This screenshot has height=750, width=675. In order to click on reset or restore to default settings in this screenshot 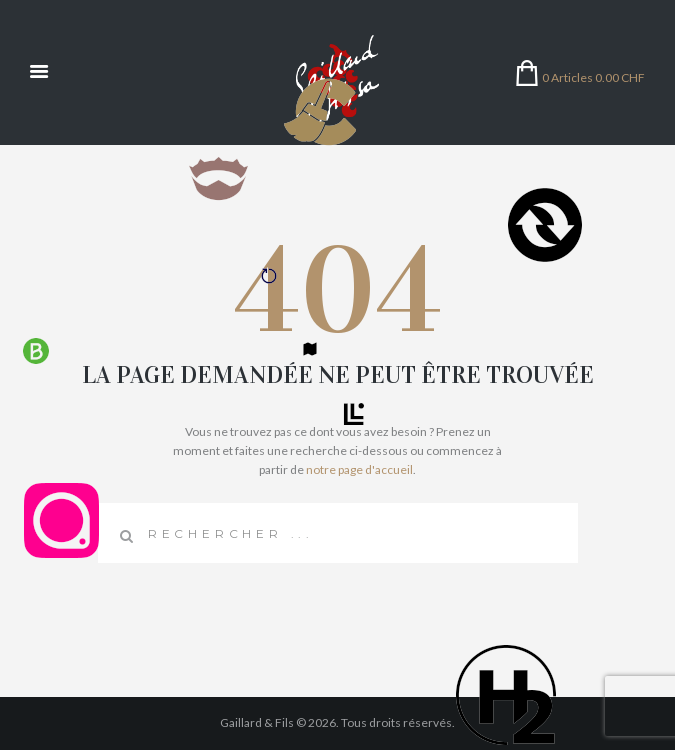, I will do `click(269, 276)`.